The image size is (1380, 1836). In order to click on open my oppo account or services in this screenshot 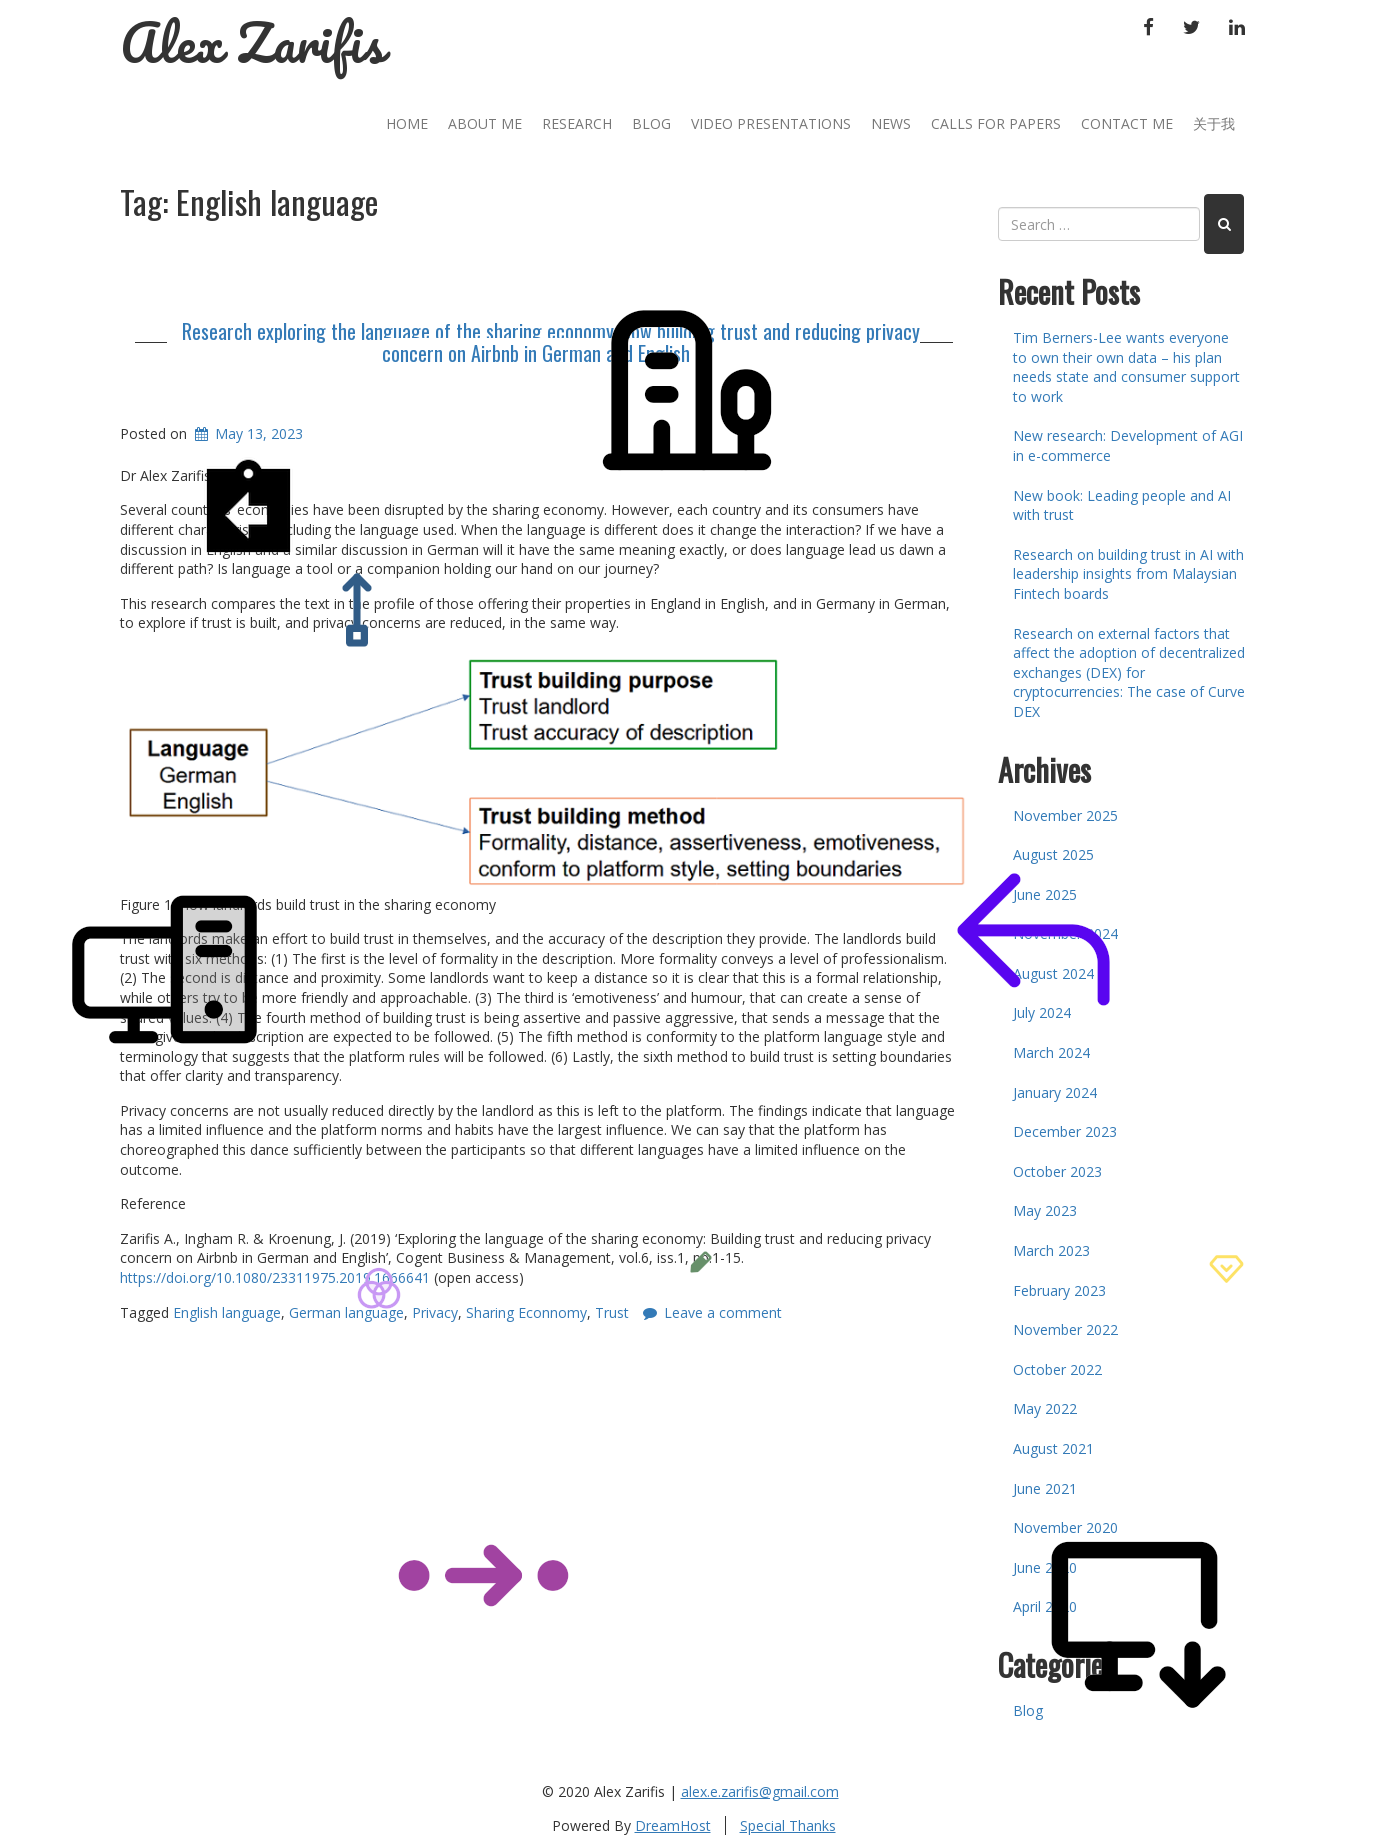, I will do `click(1226, 1267)`.